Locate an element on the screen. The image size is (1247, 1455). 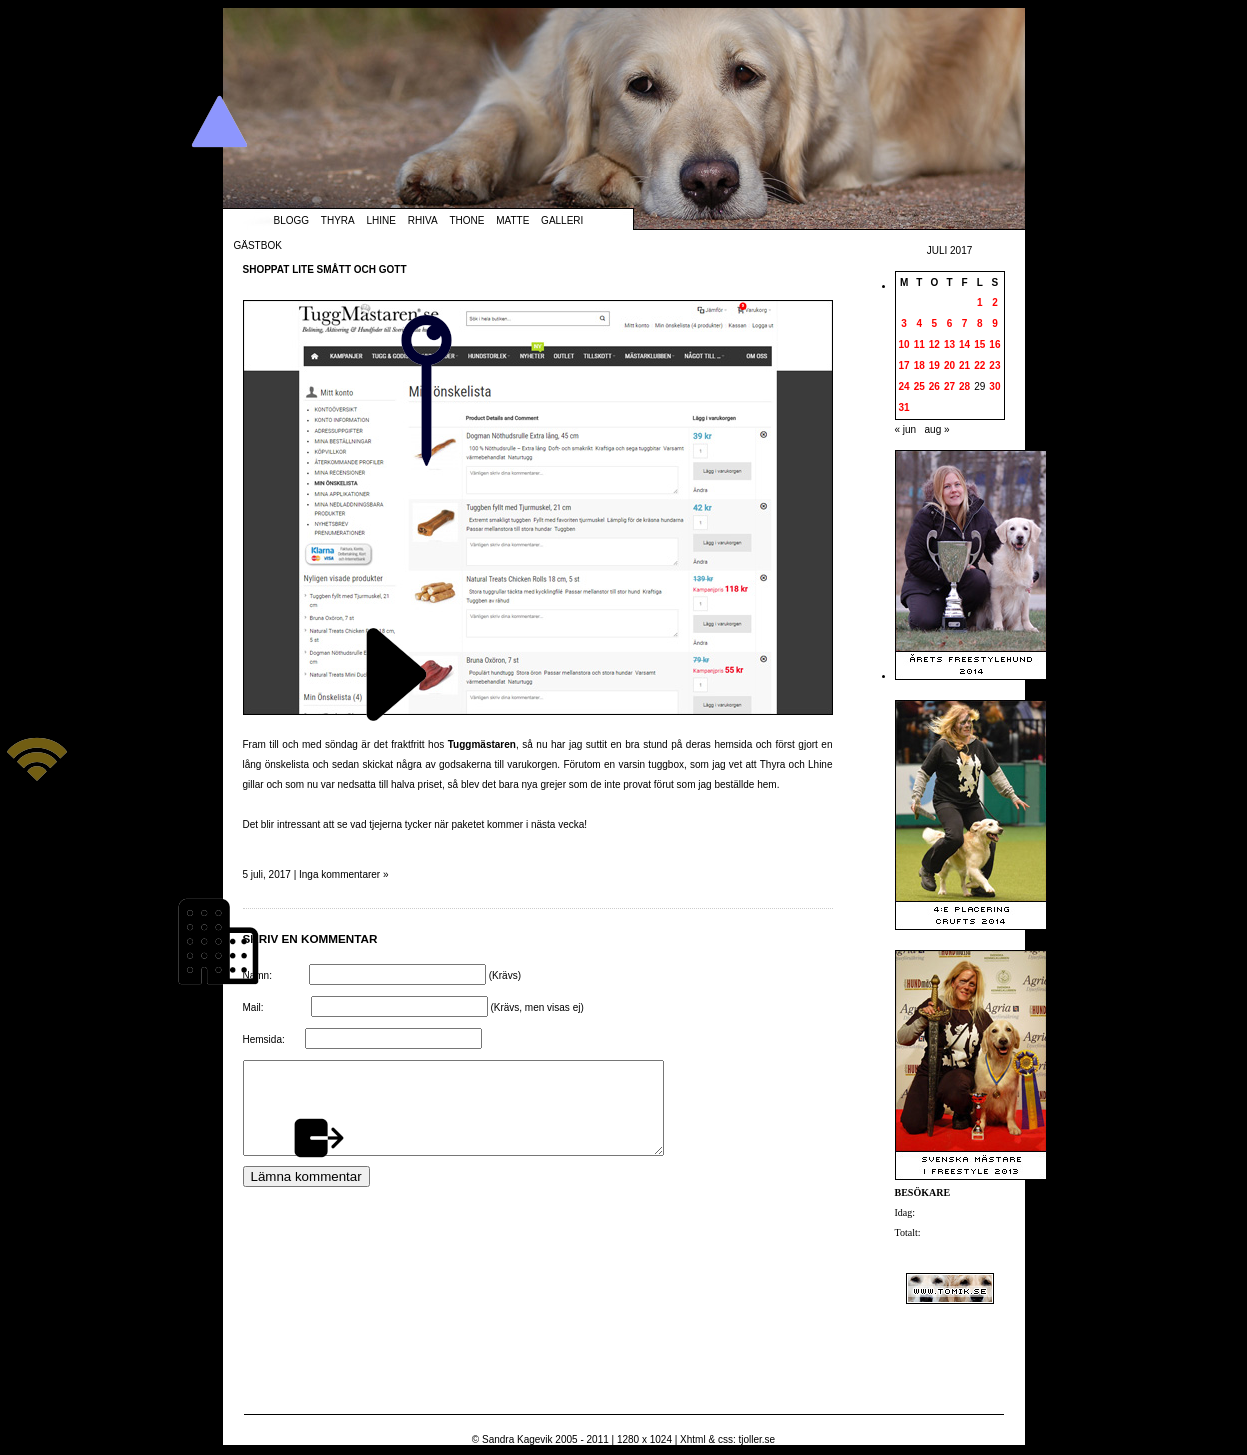
pin a location on the map is located at coordinates (426, 390).